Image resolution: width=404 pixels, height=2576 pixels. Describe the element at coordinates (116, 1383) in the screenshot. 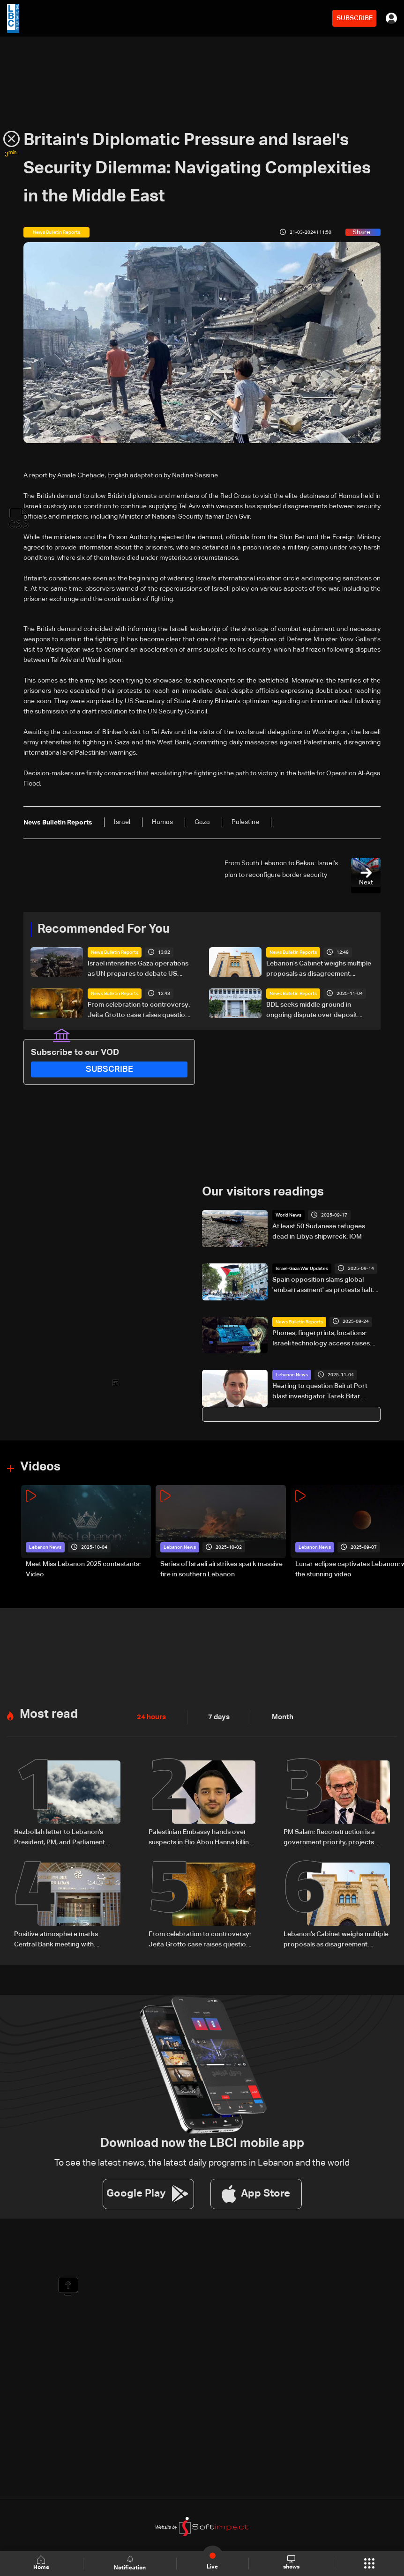

I see `view media queue or playlist` at that location.